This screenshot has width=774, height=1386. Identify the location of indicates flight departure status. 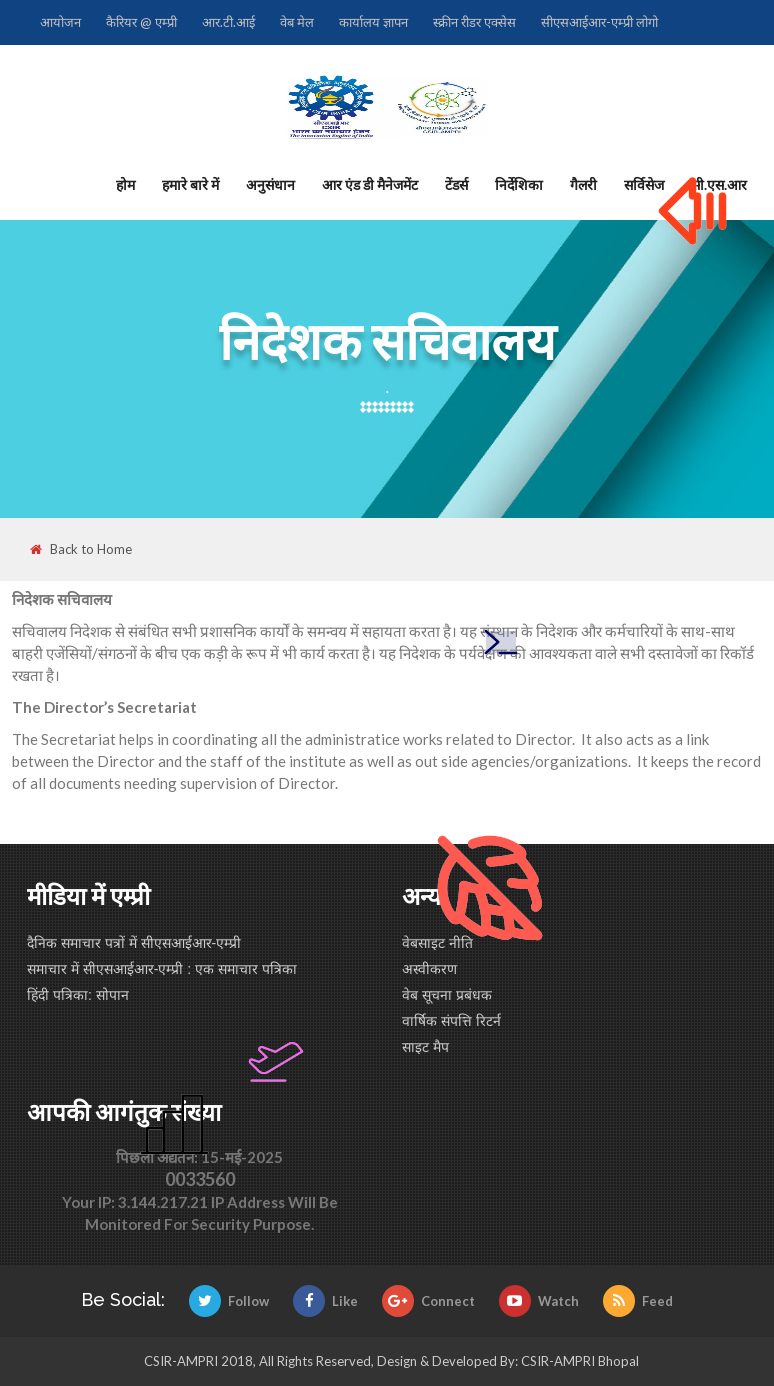
(276, 1060).